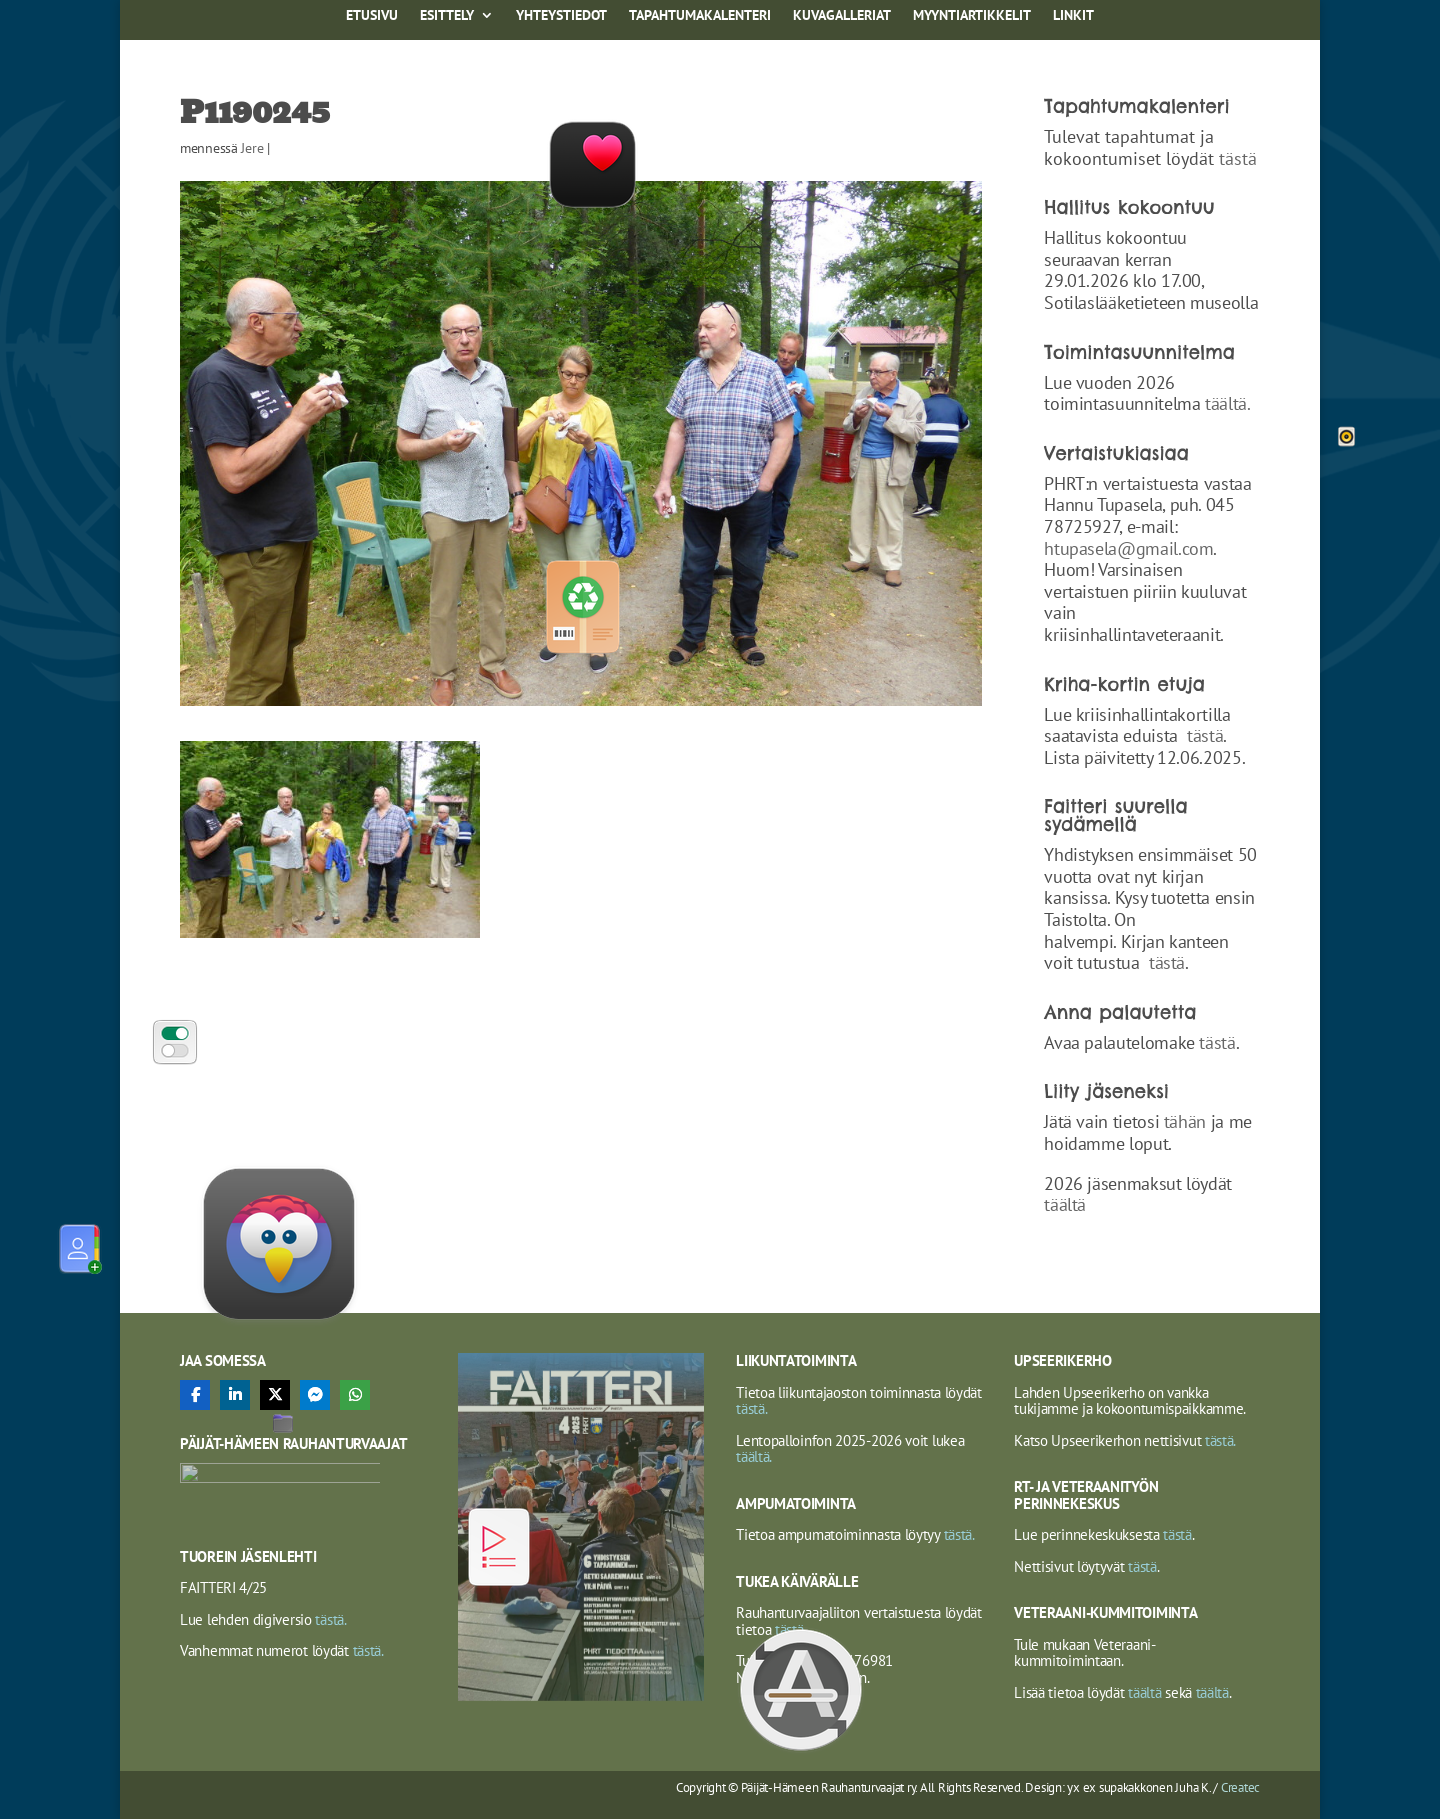  Describe the element at coordinates (801, 1690) in the screenshot. I see `open the software updater application` at that location.